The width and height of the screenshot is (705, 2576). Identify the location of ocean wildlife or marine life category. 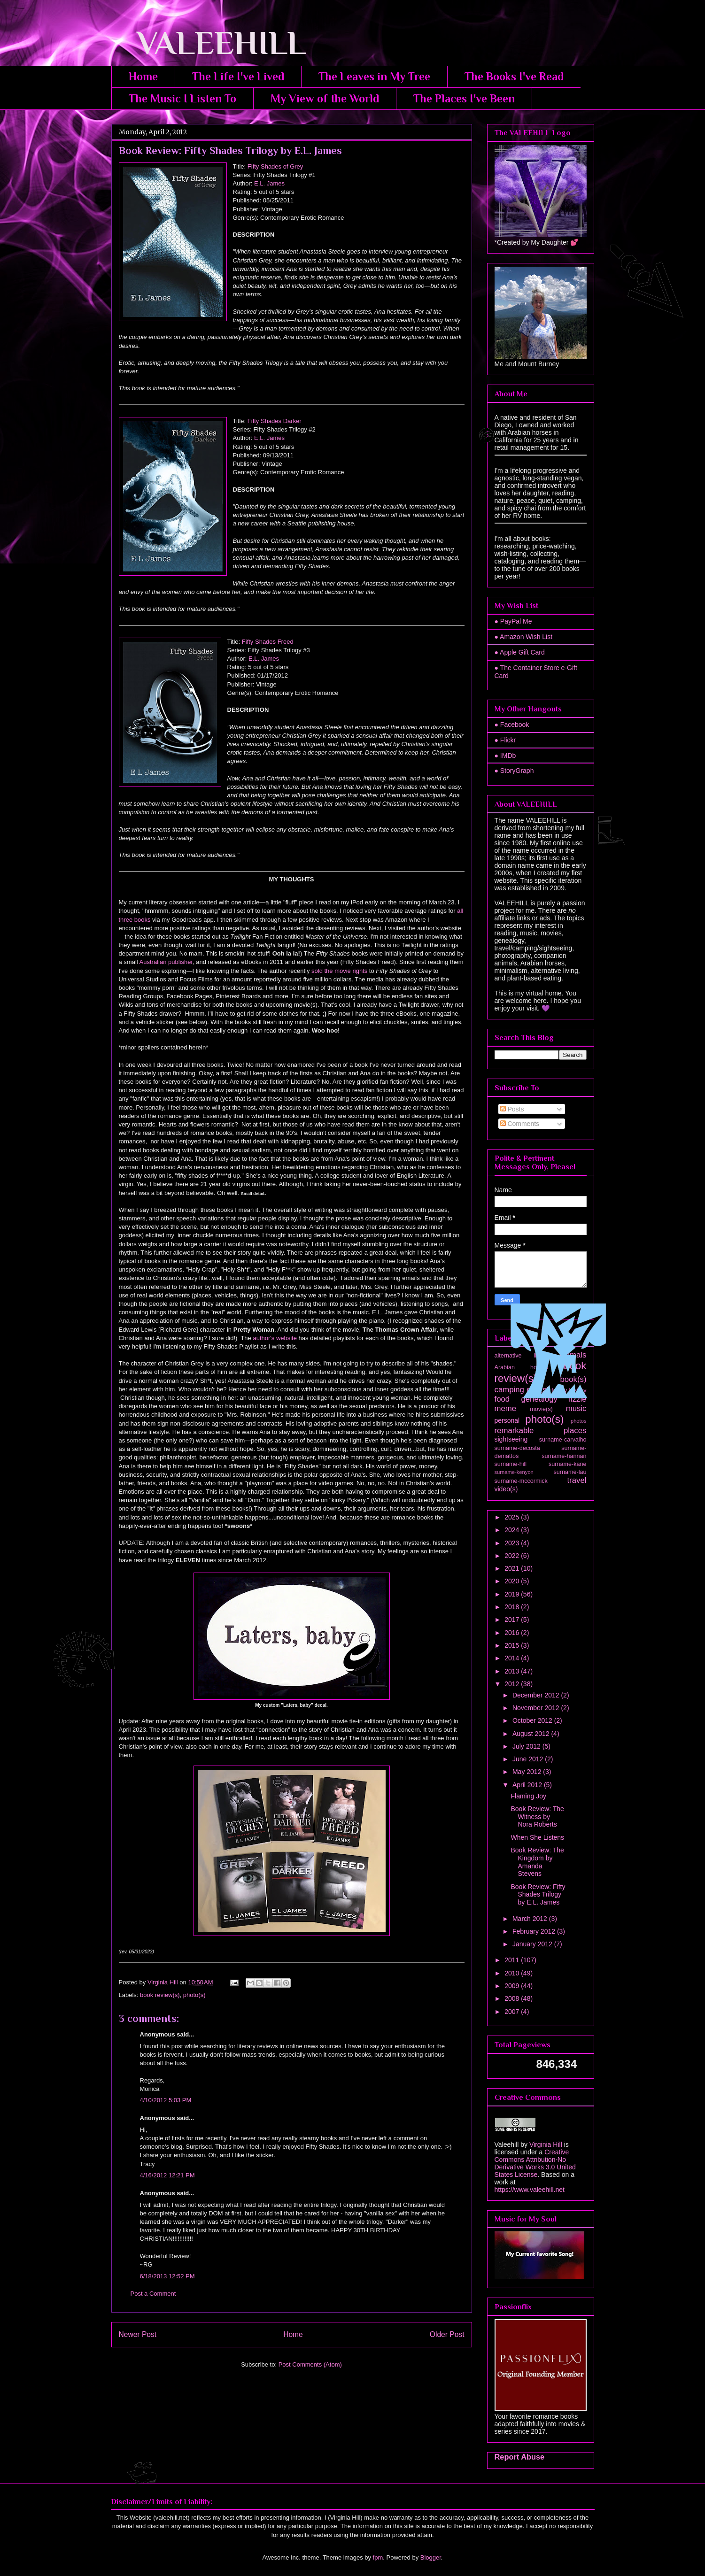
(141, 2473).